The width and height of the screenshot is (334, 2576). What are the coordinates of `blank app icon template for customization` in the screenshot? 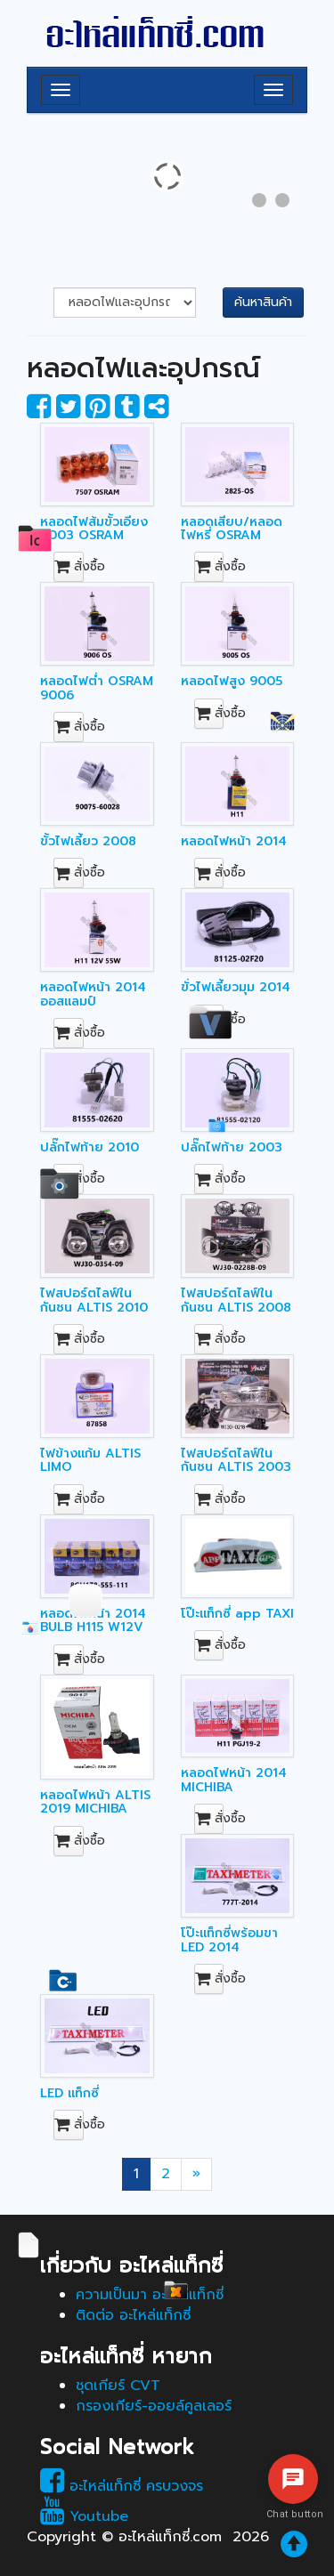 It's located at (86, 1601).